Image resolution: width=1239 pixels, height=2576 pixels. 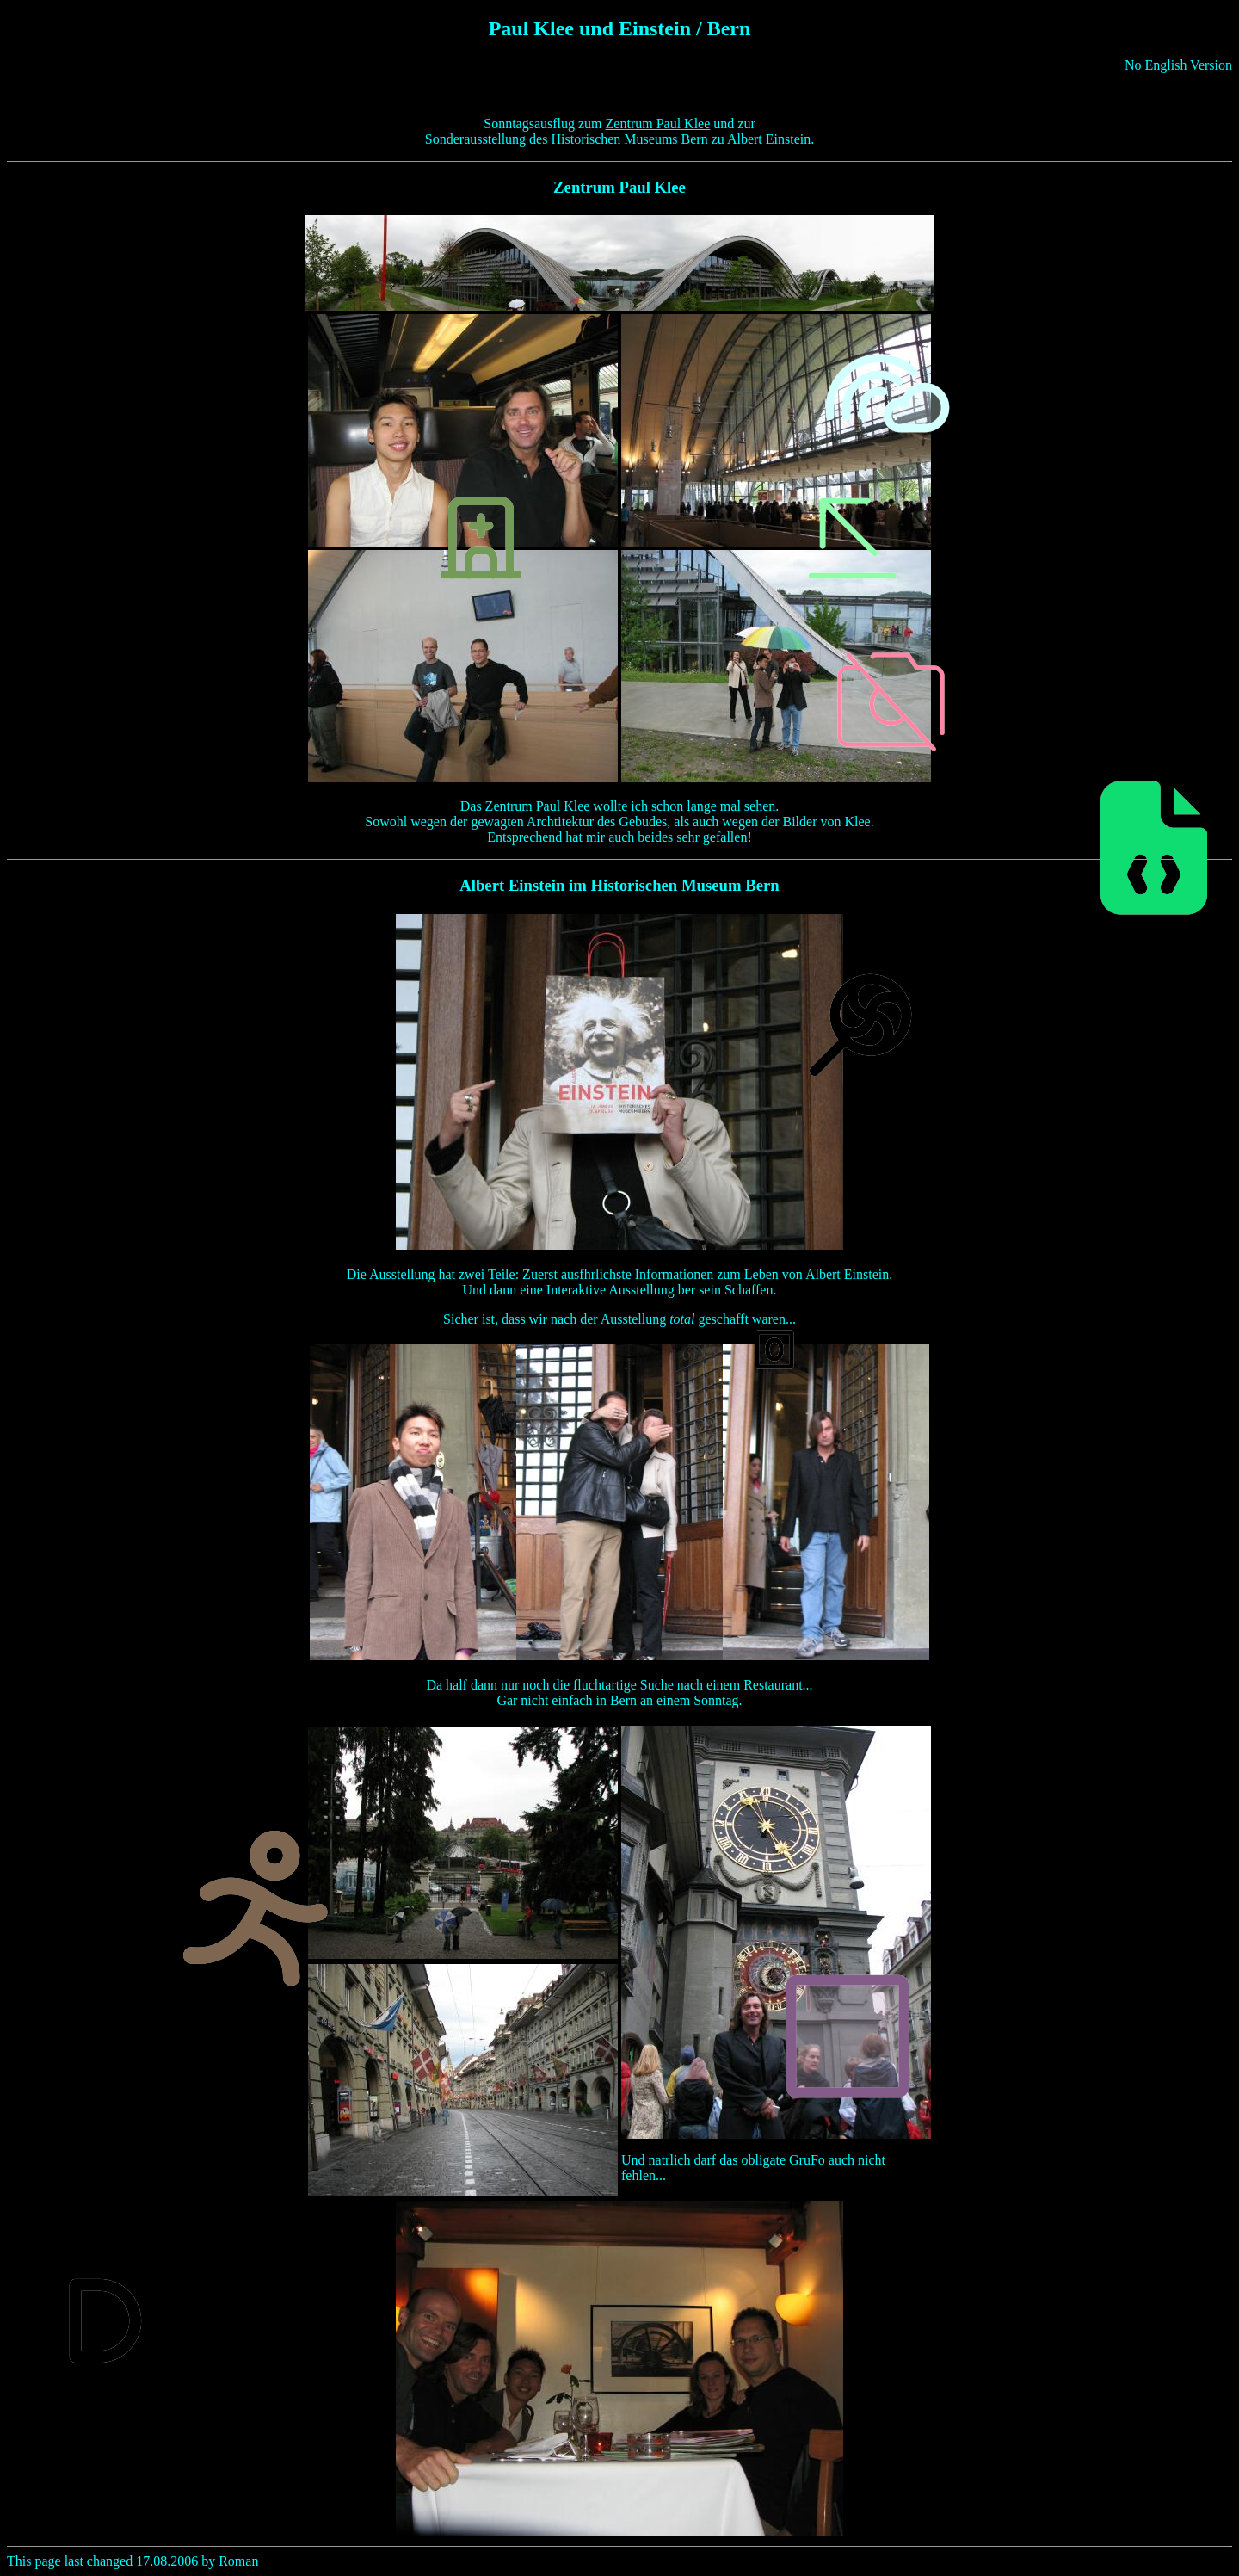 What do you see at coordinates (105, 2320) in the screenshot?
I see `represents the letter D in text or keyboard input` at bounding box center [105, 2320].